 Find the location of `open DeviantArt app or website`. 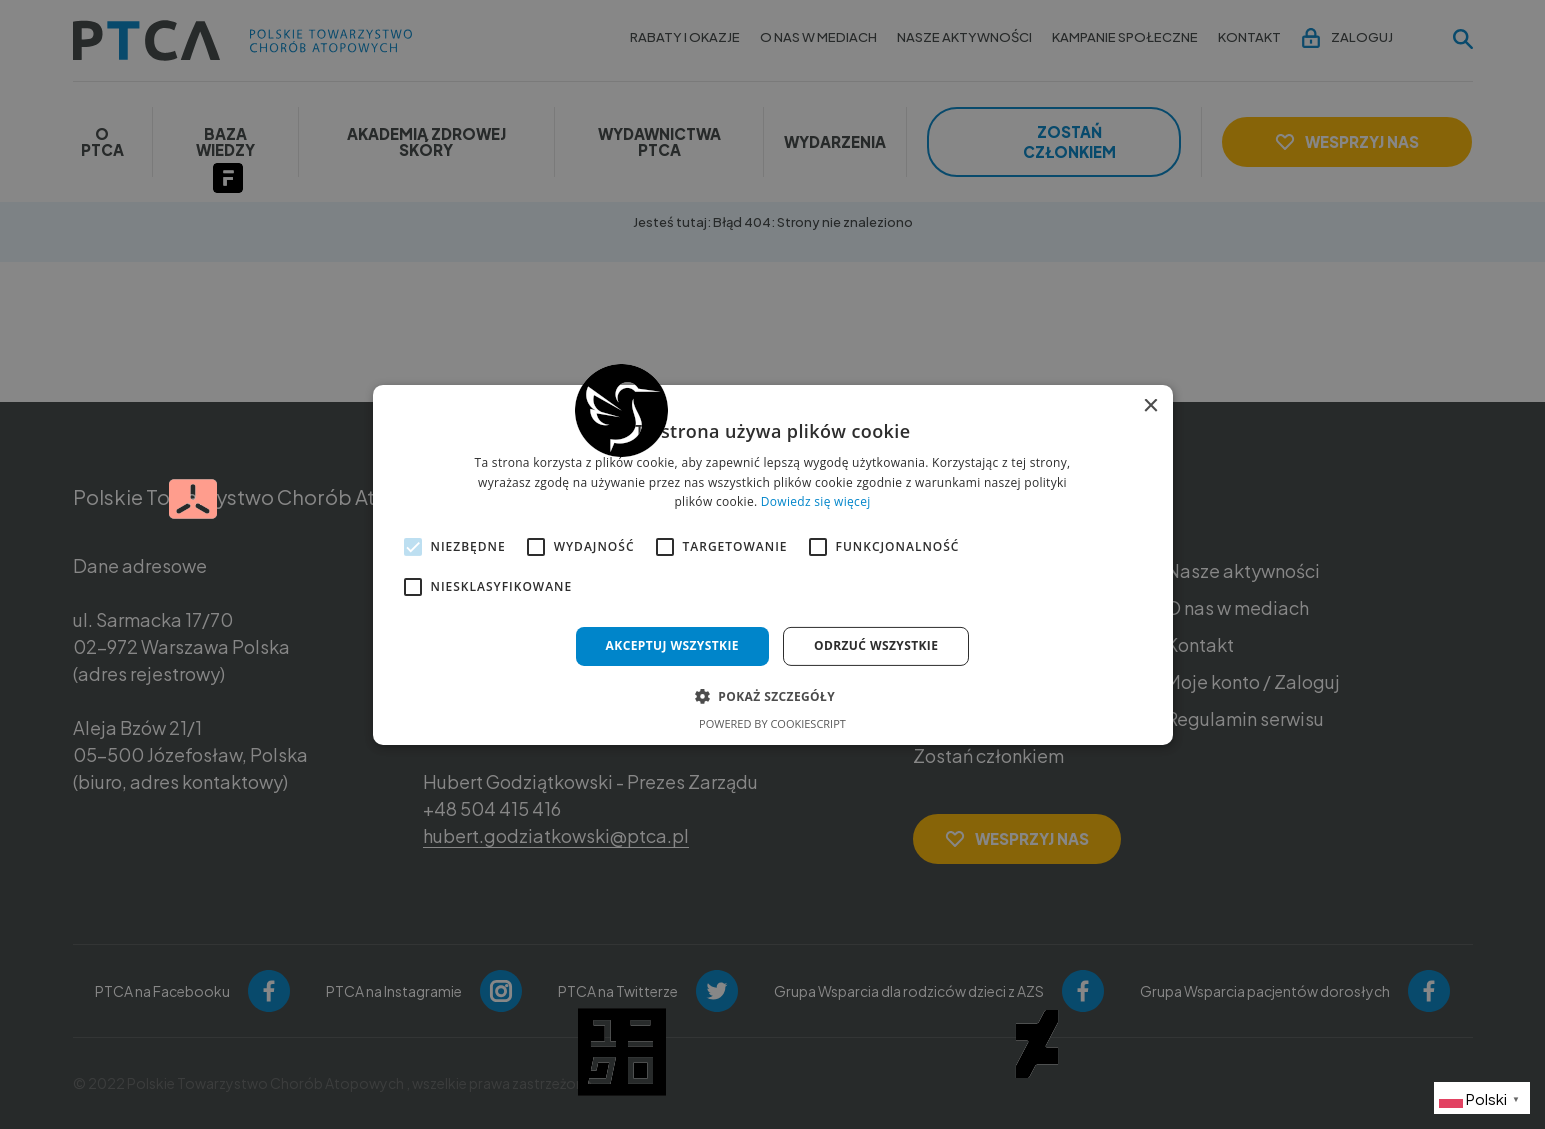

open DeviantArt app or website is located at coordinates (1037, 1044).